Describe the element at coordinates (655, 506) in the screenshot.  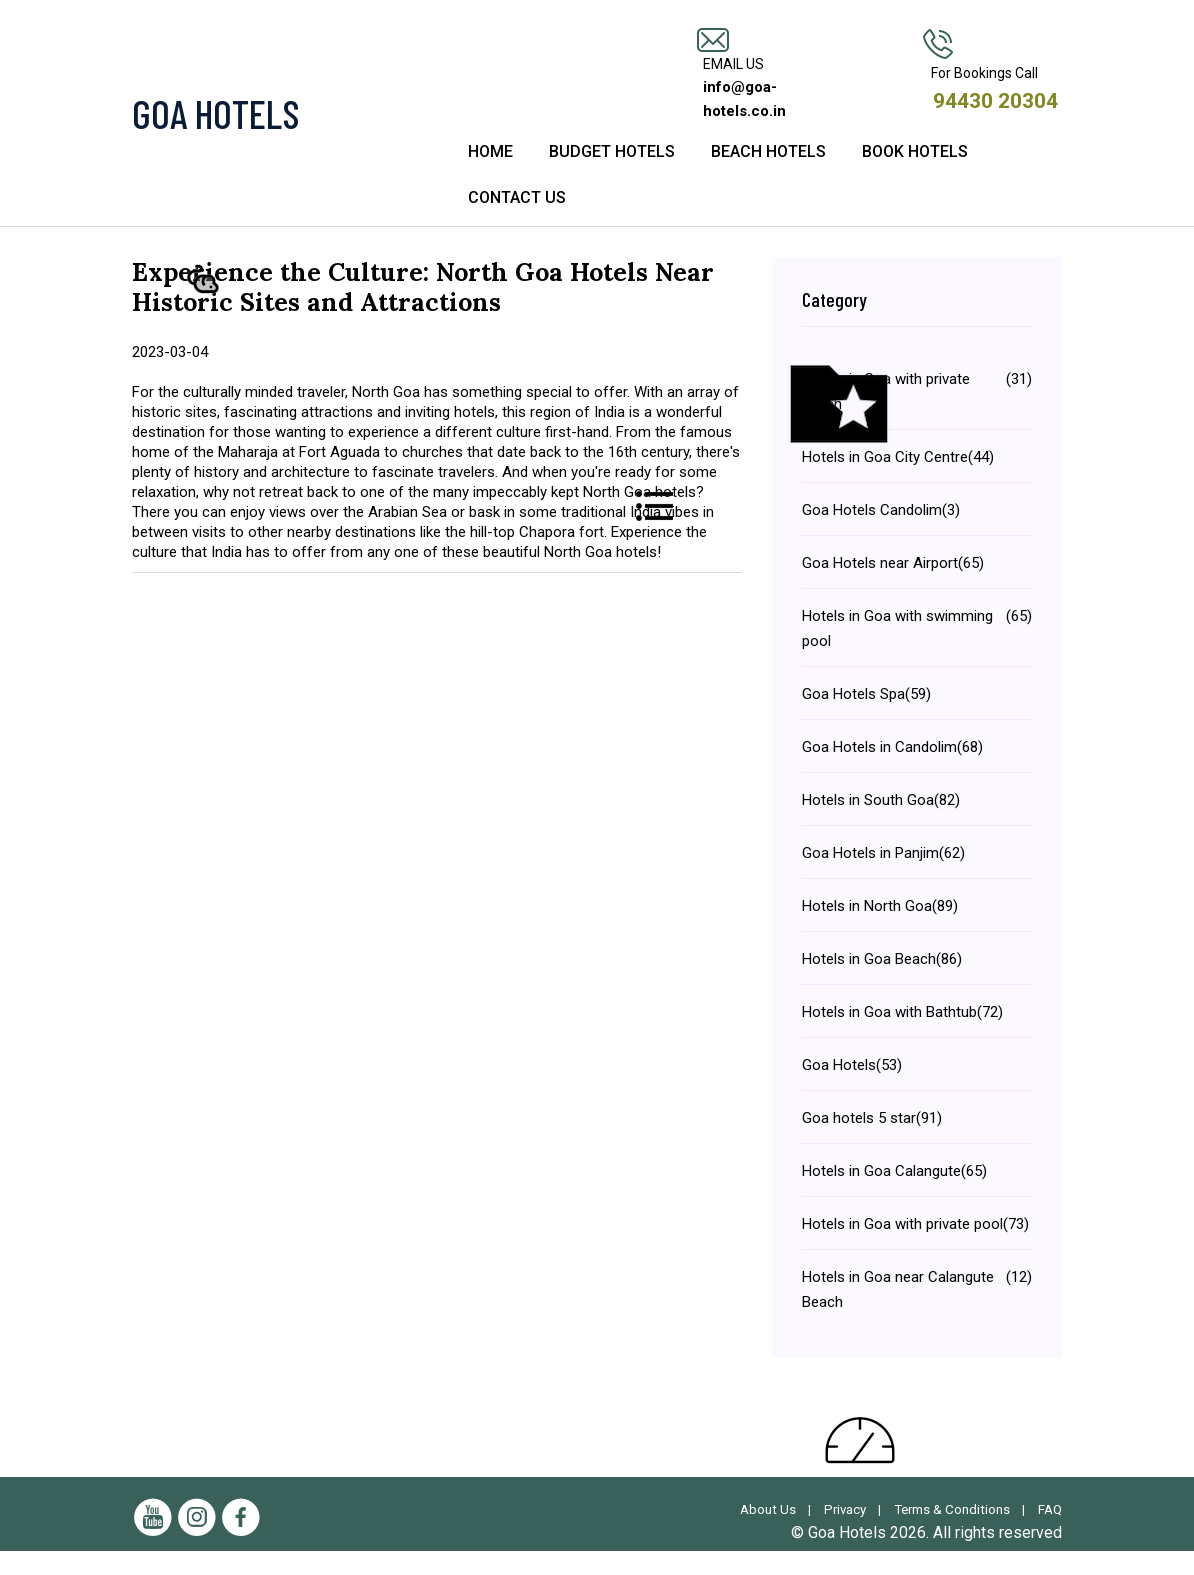
I see `switch to list view` at that location.